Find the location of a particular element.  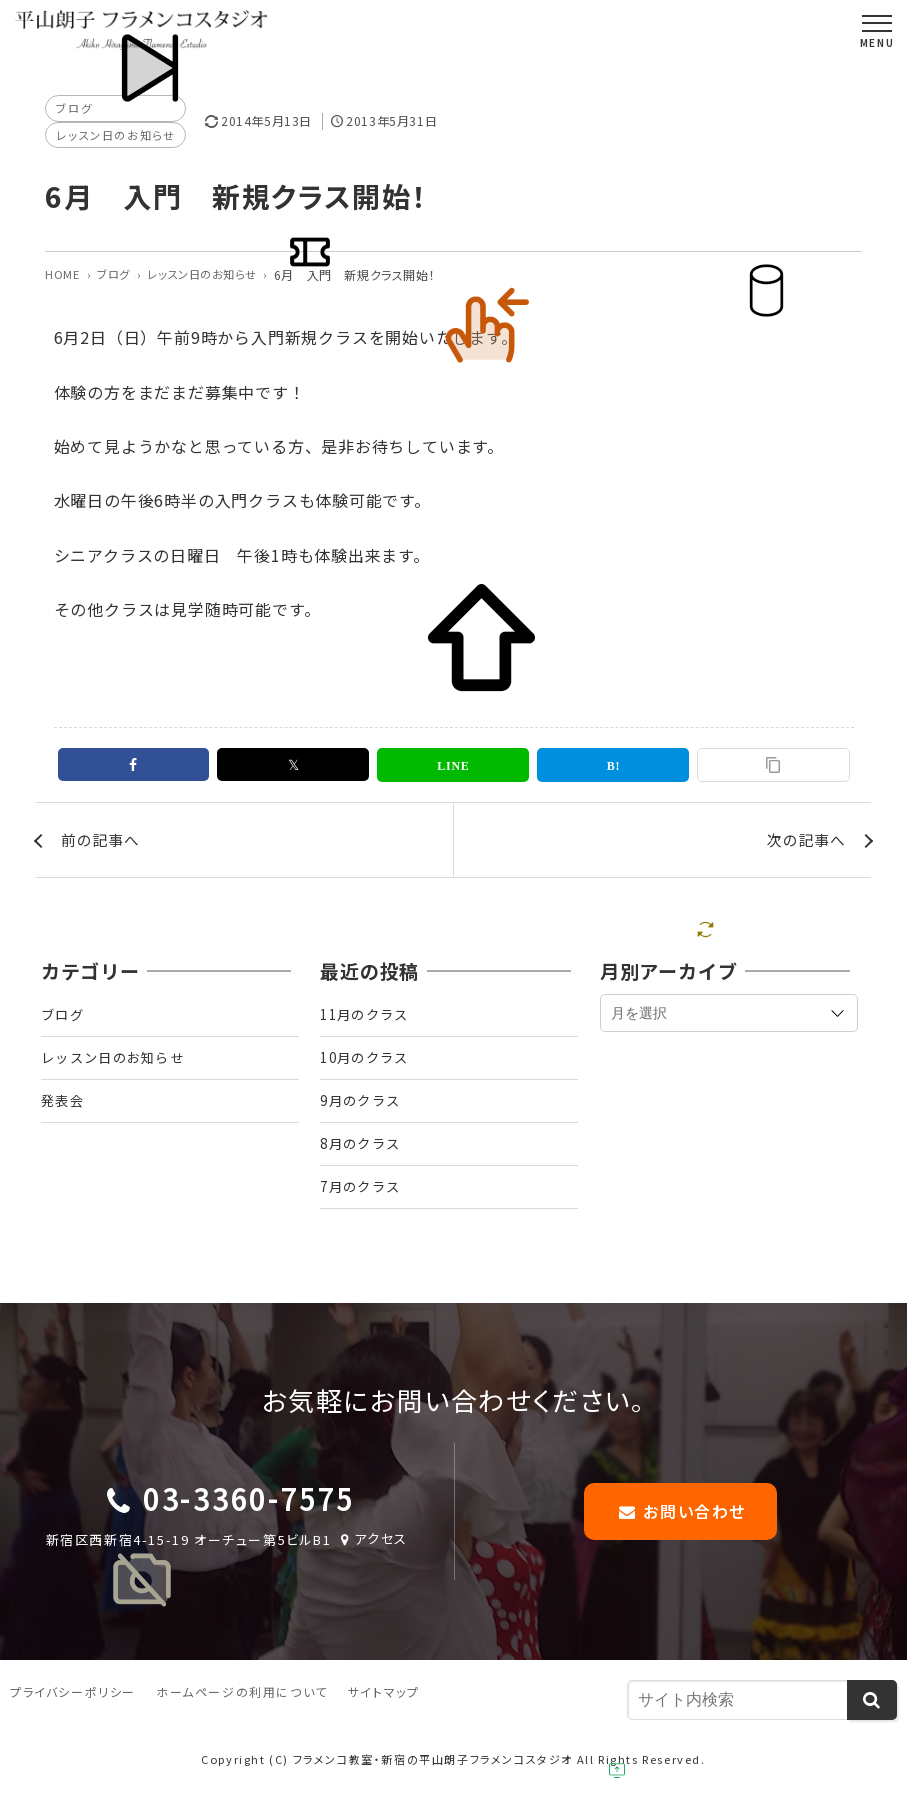

camera is disabled or unavailable is located at coordinates (142, 1580).